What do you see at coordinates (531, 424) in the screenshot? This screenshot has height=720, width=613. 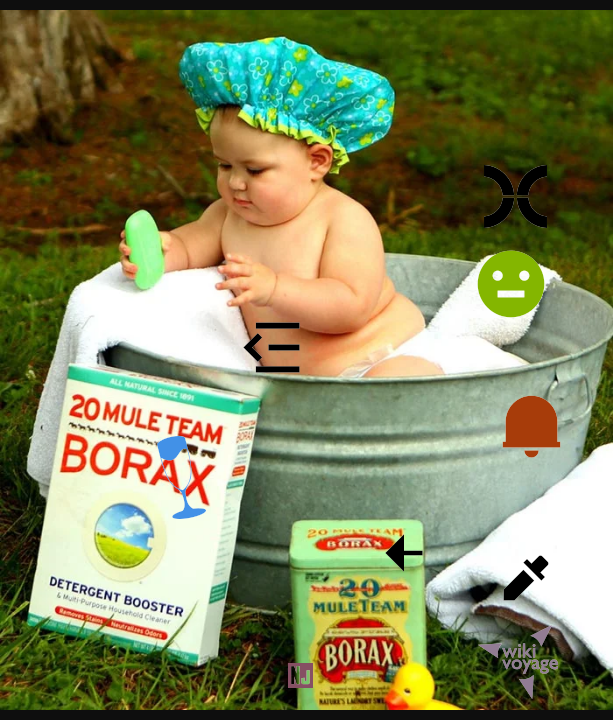 I see `view your notifications` at bounding box center [531, 424].